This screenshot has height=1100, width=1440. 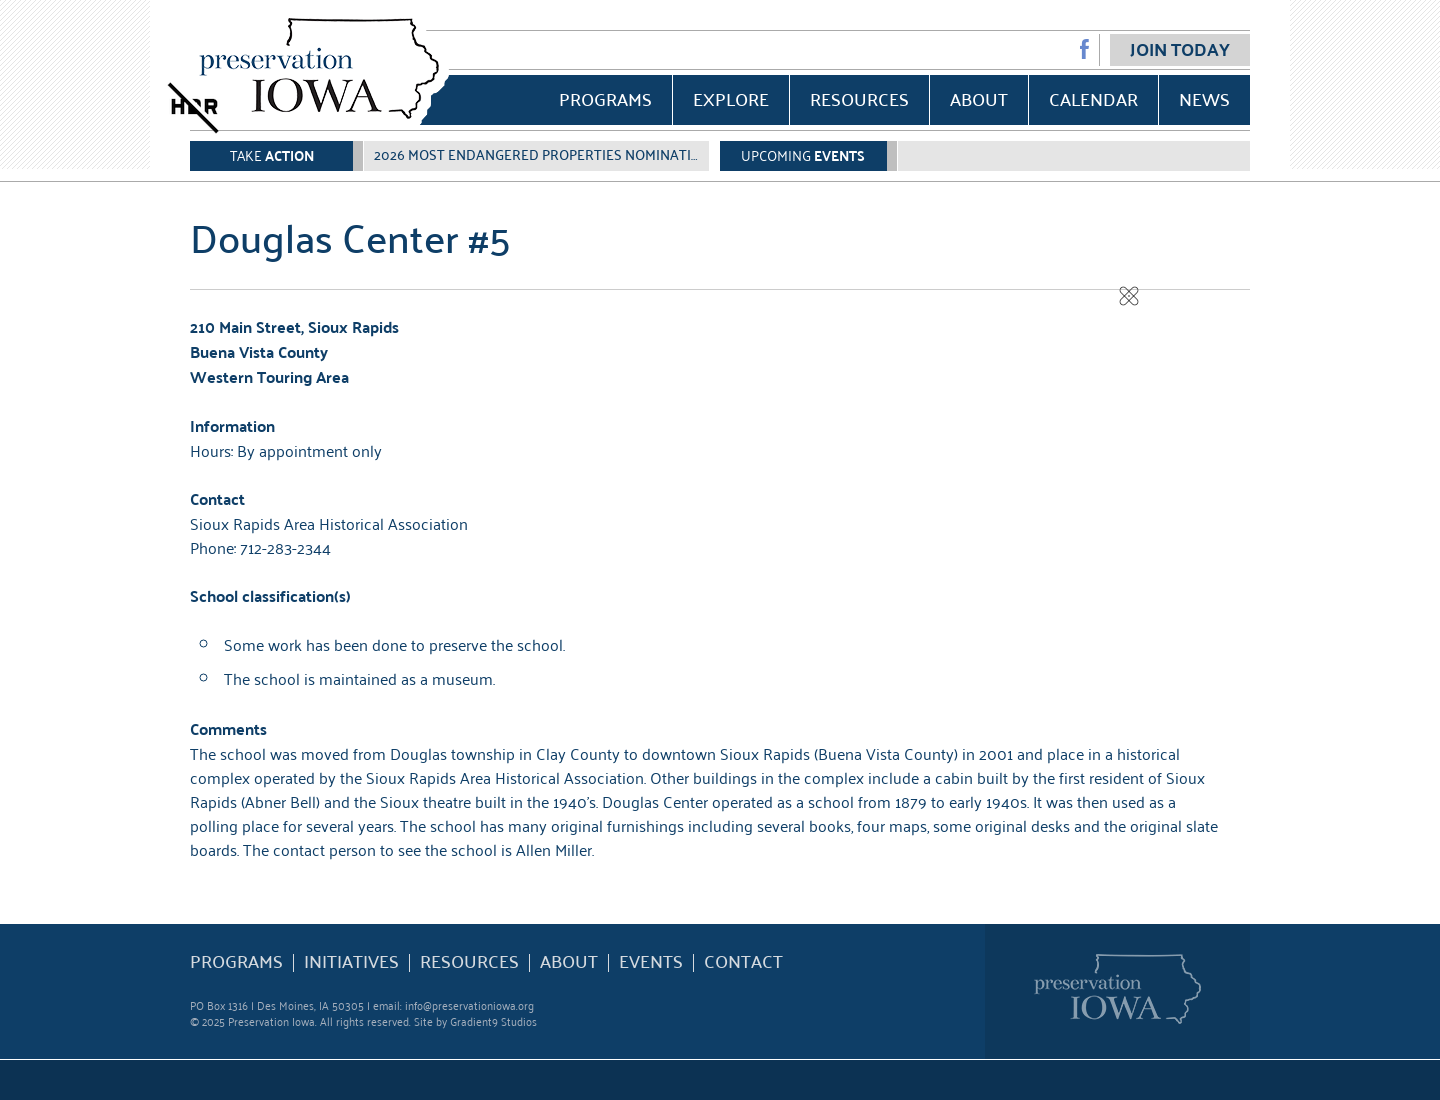 I want to click on access first aid or medical help resources, so click(x=1129, y=296).